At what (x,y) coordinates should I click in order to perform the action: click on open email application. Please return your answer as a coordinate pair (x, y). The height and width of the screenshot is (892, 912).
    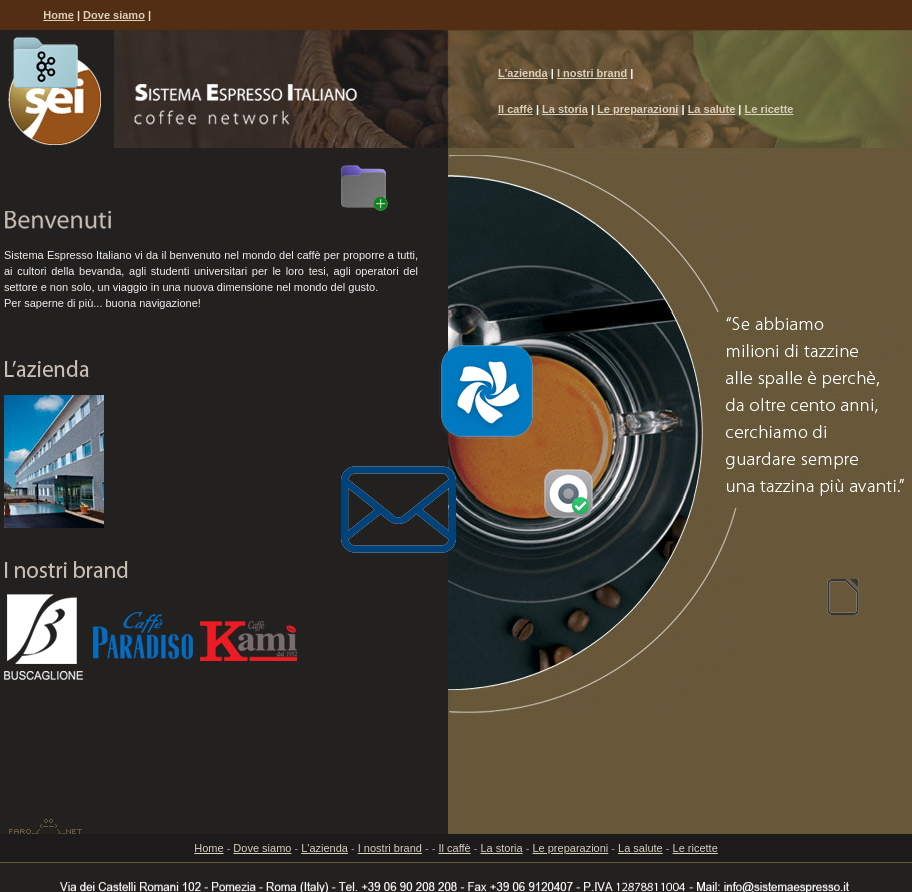
    Looking at the image, I should click on (398, 509).